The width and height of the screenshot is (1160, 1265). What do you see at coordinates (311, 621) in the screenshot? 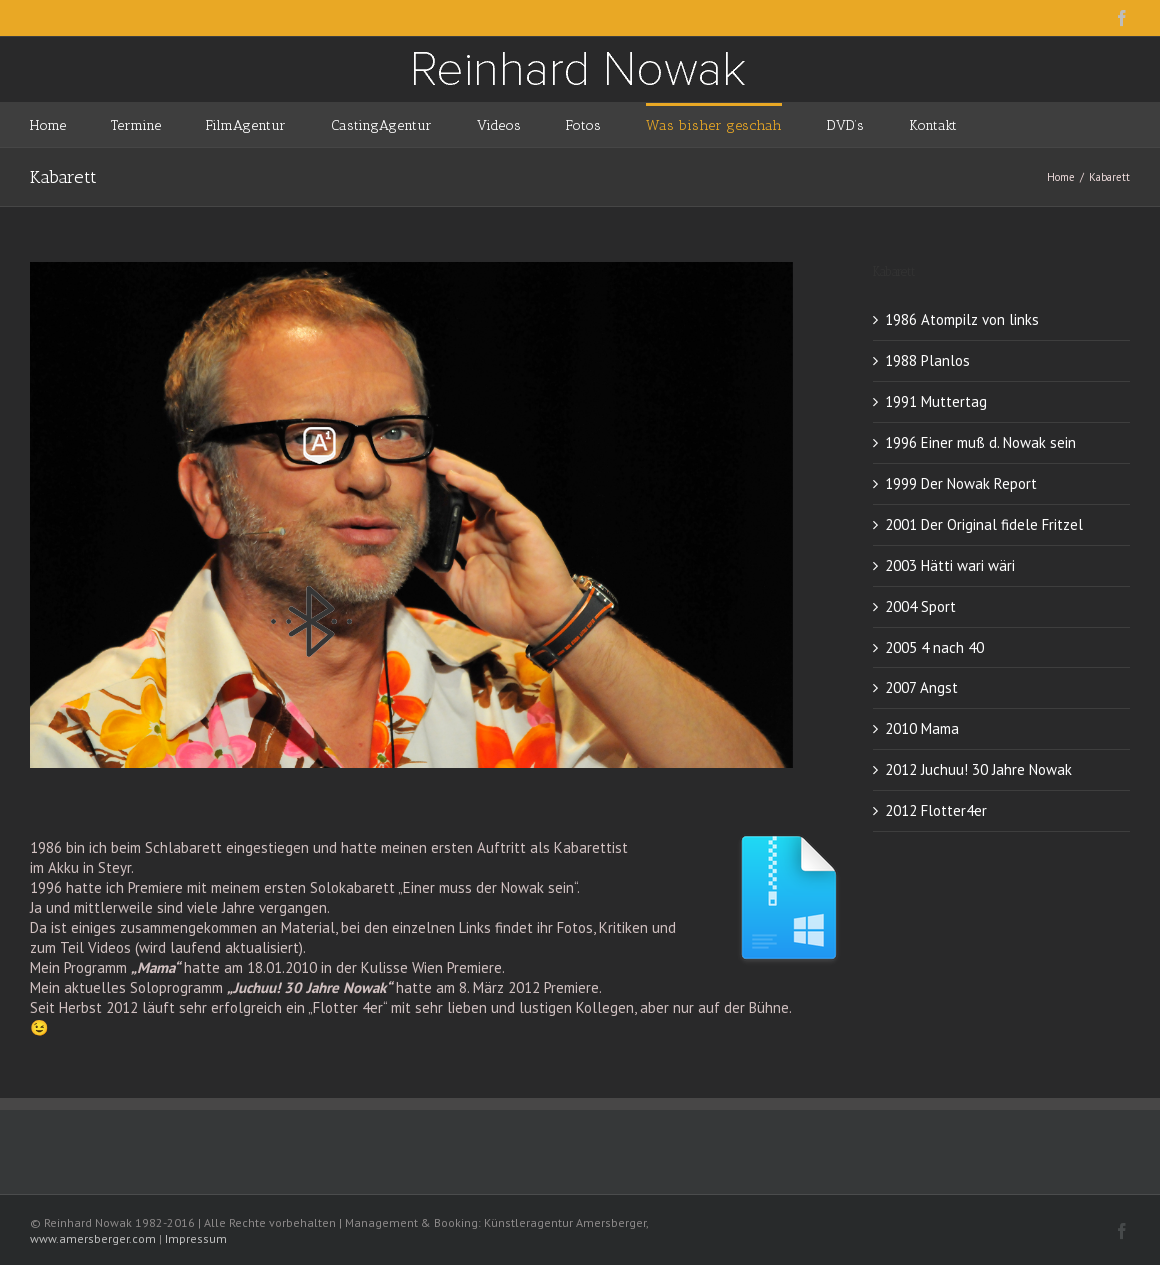
I see `bluetooth is enabled and active` at bounding box center [311, 621].